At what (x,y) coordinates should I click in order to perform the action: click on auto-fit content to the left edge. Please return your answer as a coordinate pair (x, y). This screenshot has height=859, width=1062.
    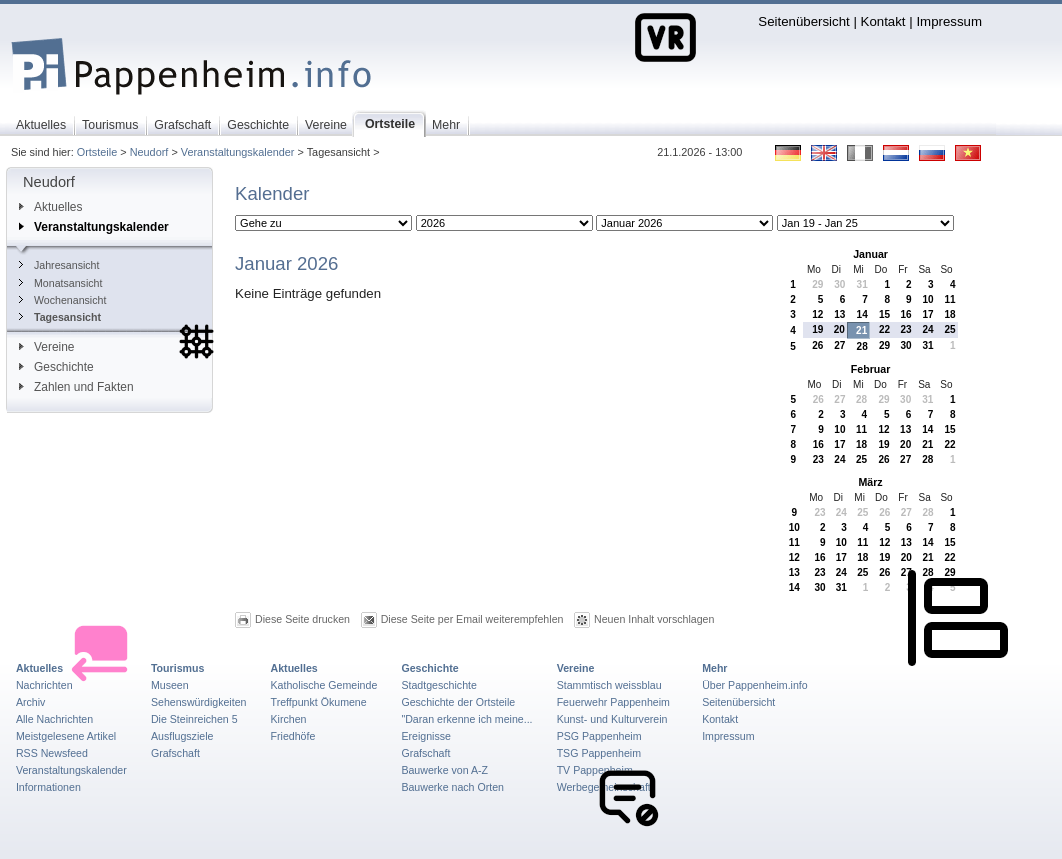
    Looking at the image, I should click on (101, 652).